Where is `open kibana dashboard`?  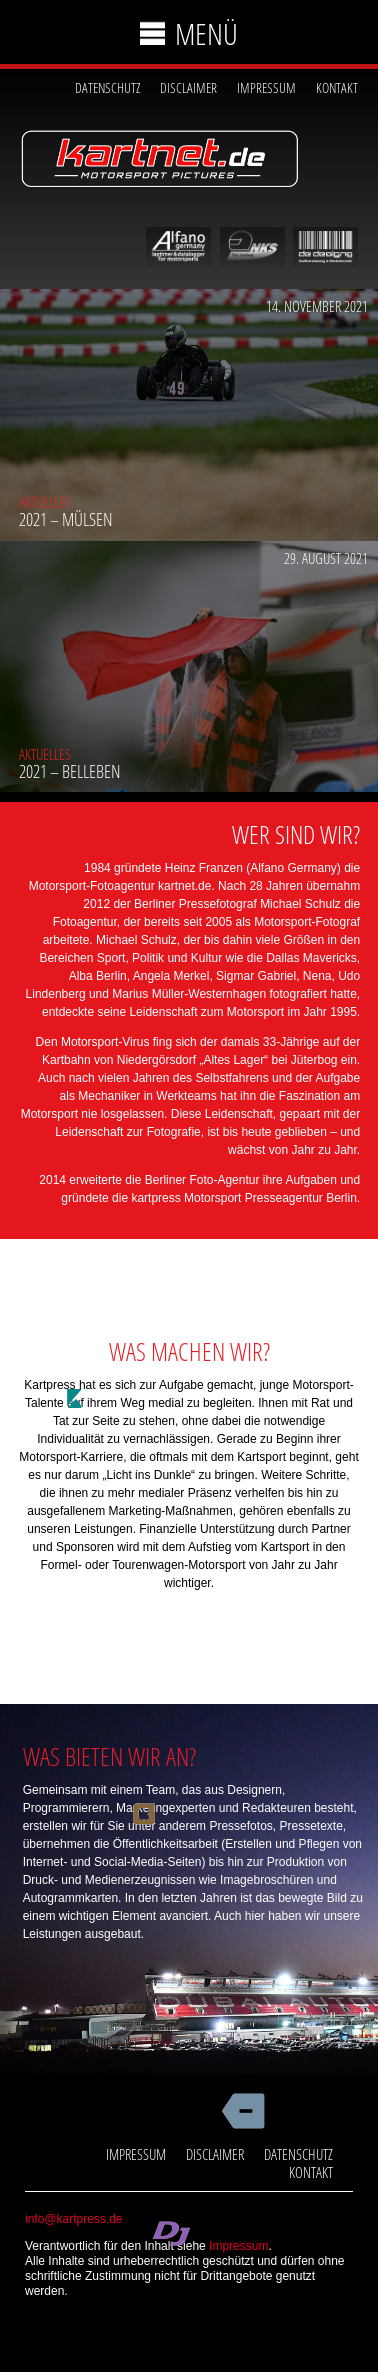
open kibana dashboard is located at coordinates (74, 1398).